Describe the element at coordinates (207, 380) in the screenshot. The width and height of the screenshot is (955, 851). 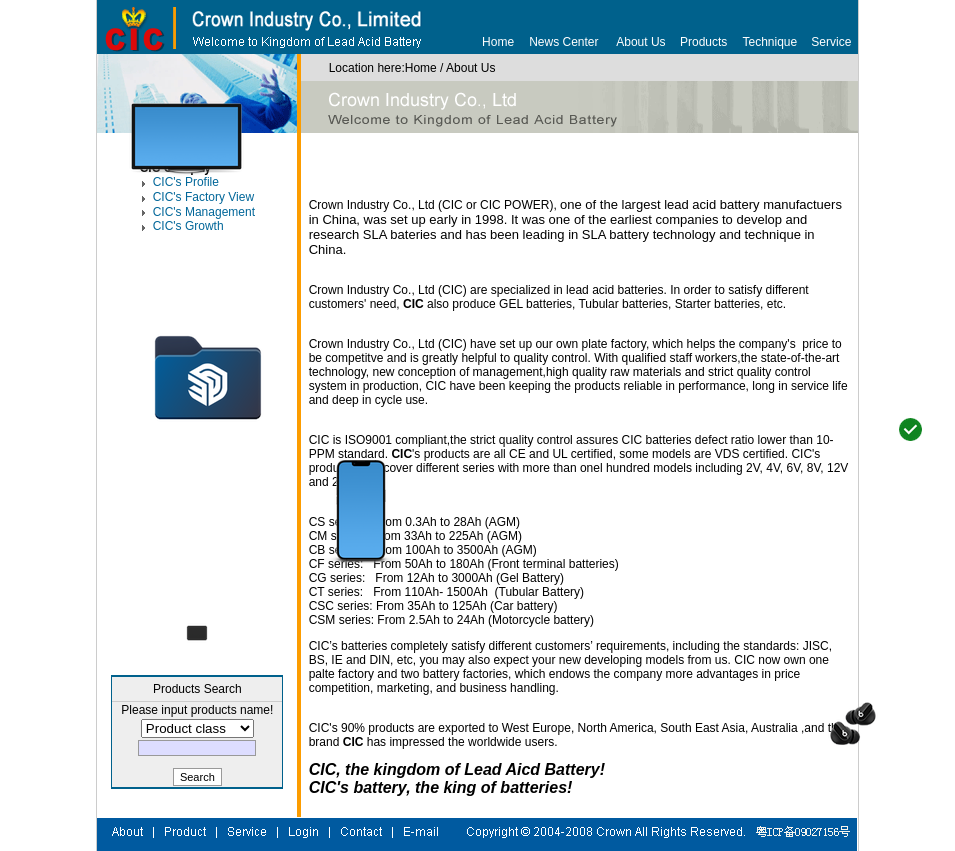
I see `open sketchup project files folder` at that location.